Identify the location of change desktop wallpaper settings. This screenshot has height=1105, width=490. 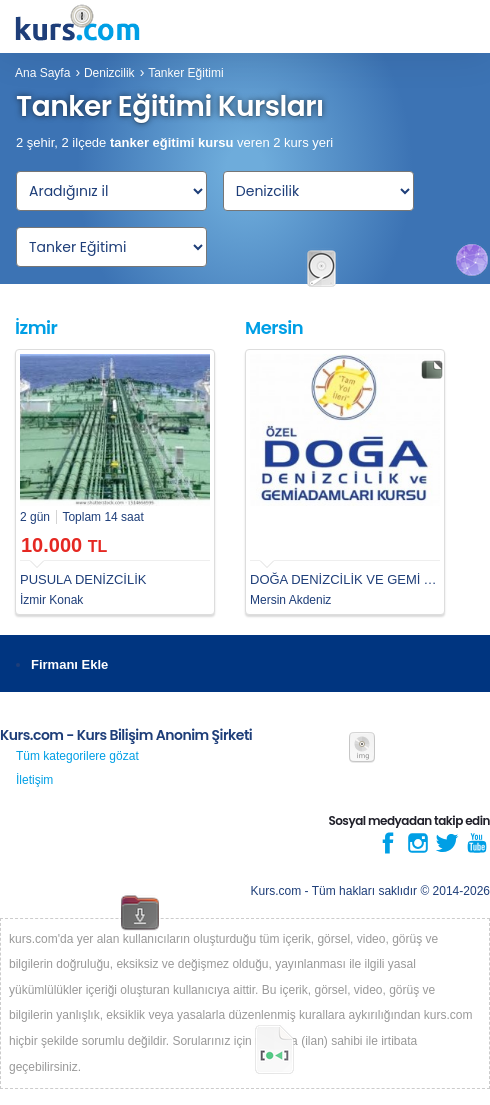
(432, 369).